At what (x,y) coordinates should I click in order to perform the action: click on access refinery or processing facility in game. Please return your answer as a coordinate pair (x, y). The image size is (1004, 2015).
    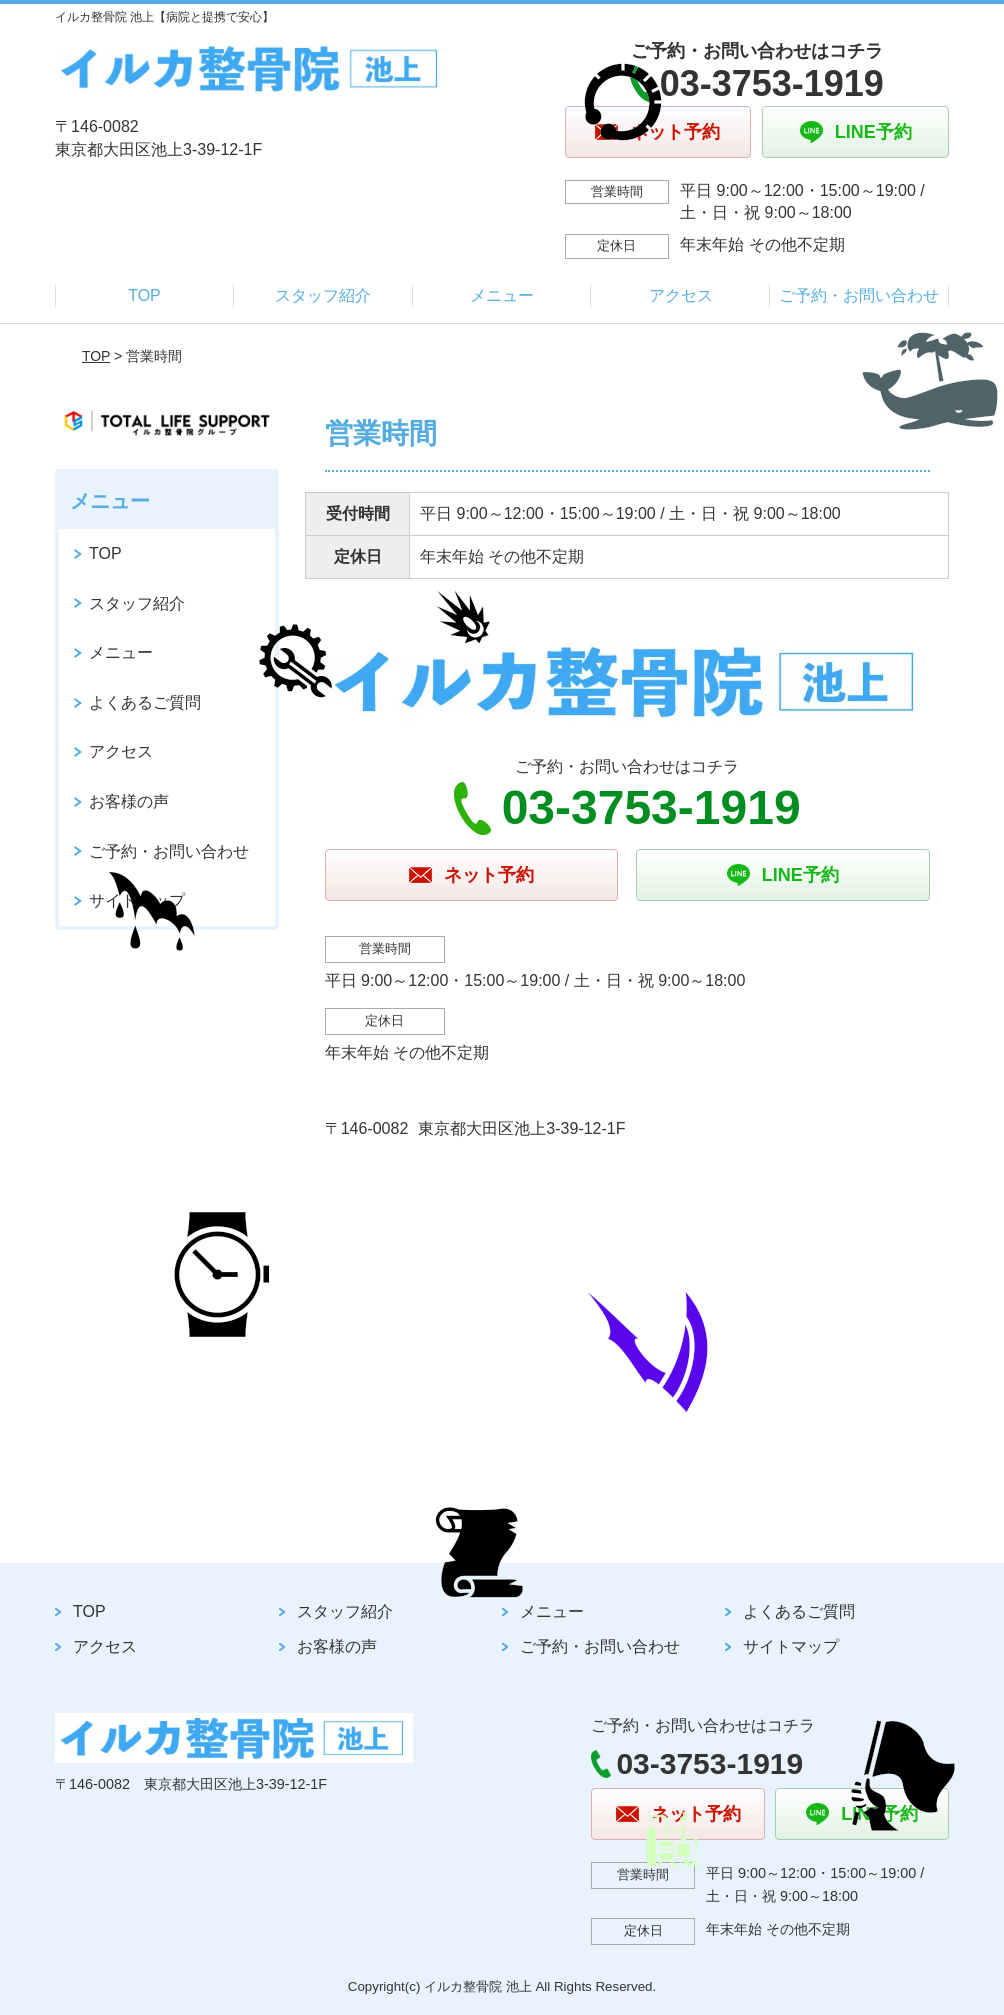
    Looking at the image, I should click on (673, 1839).